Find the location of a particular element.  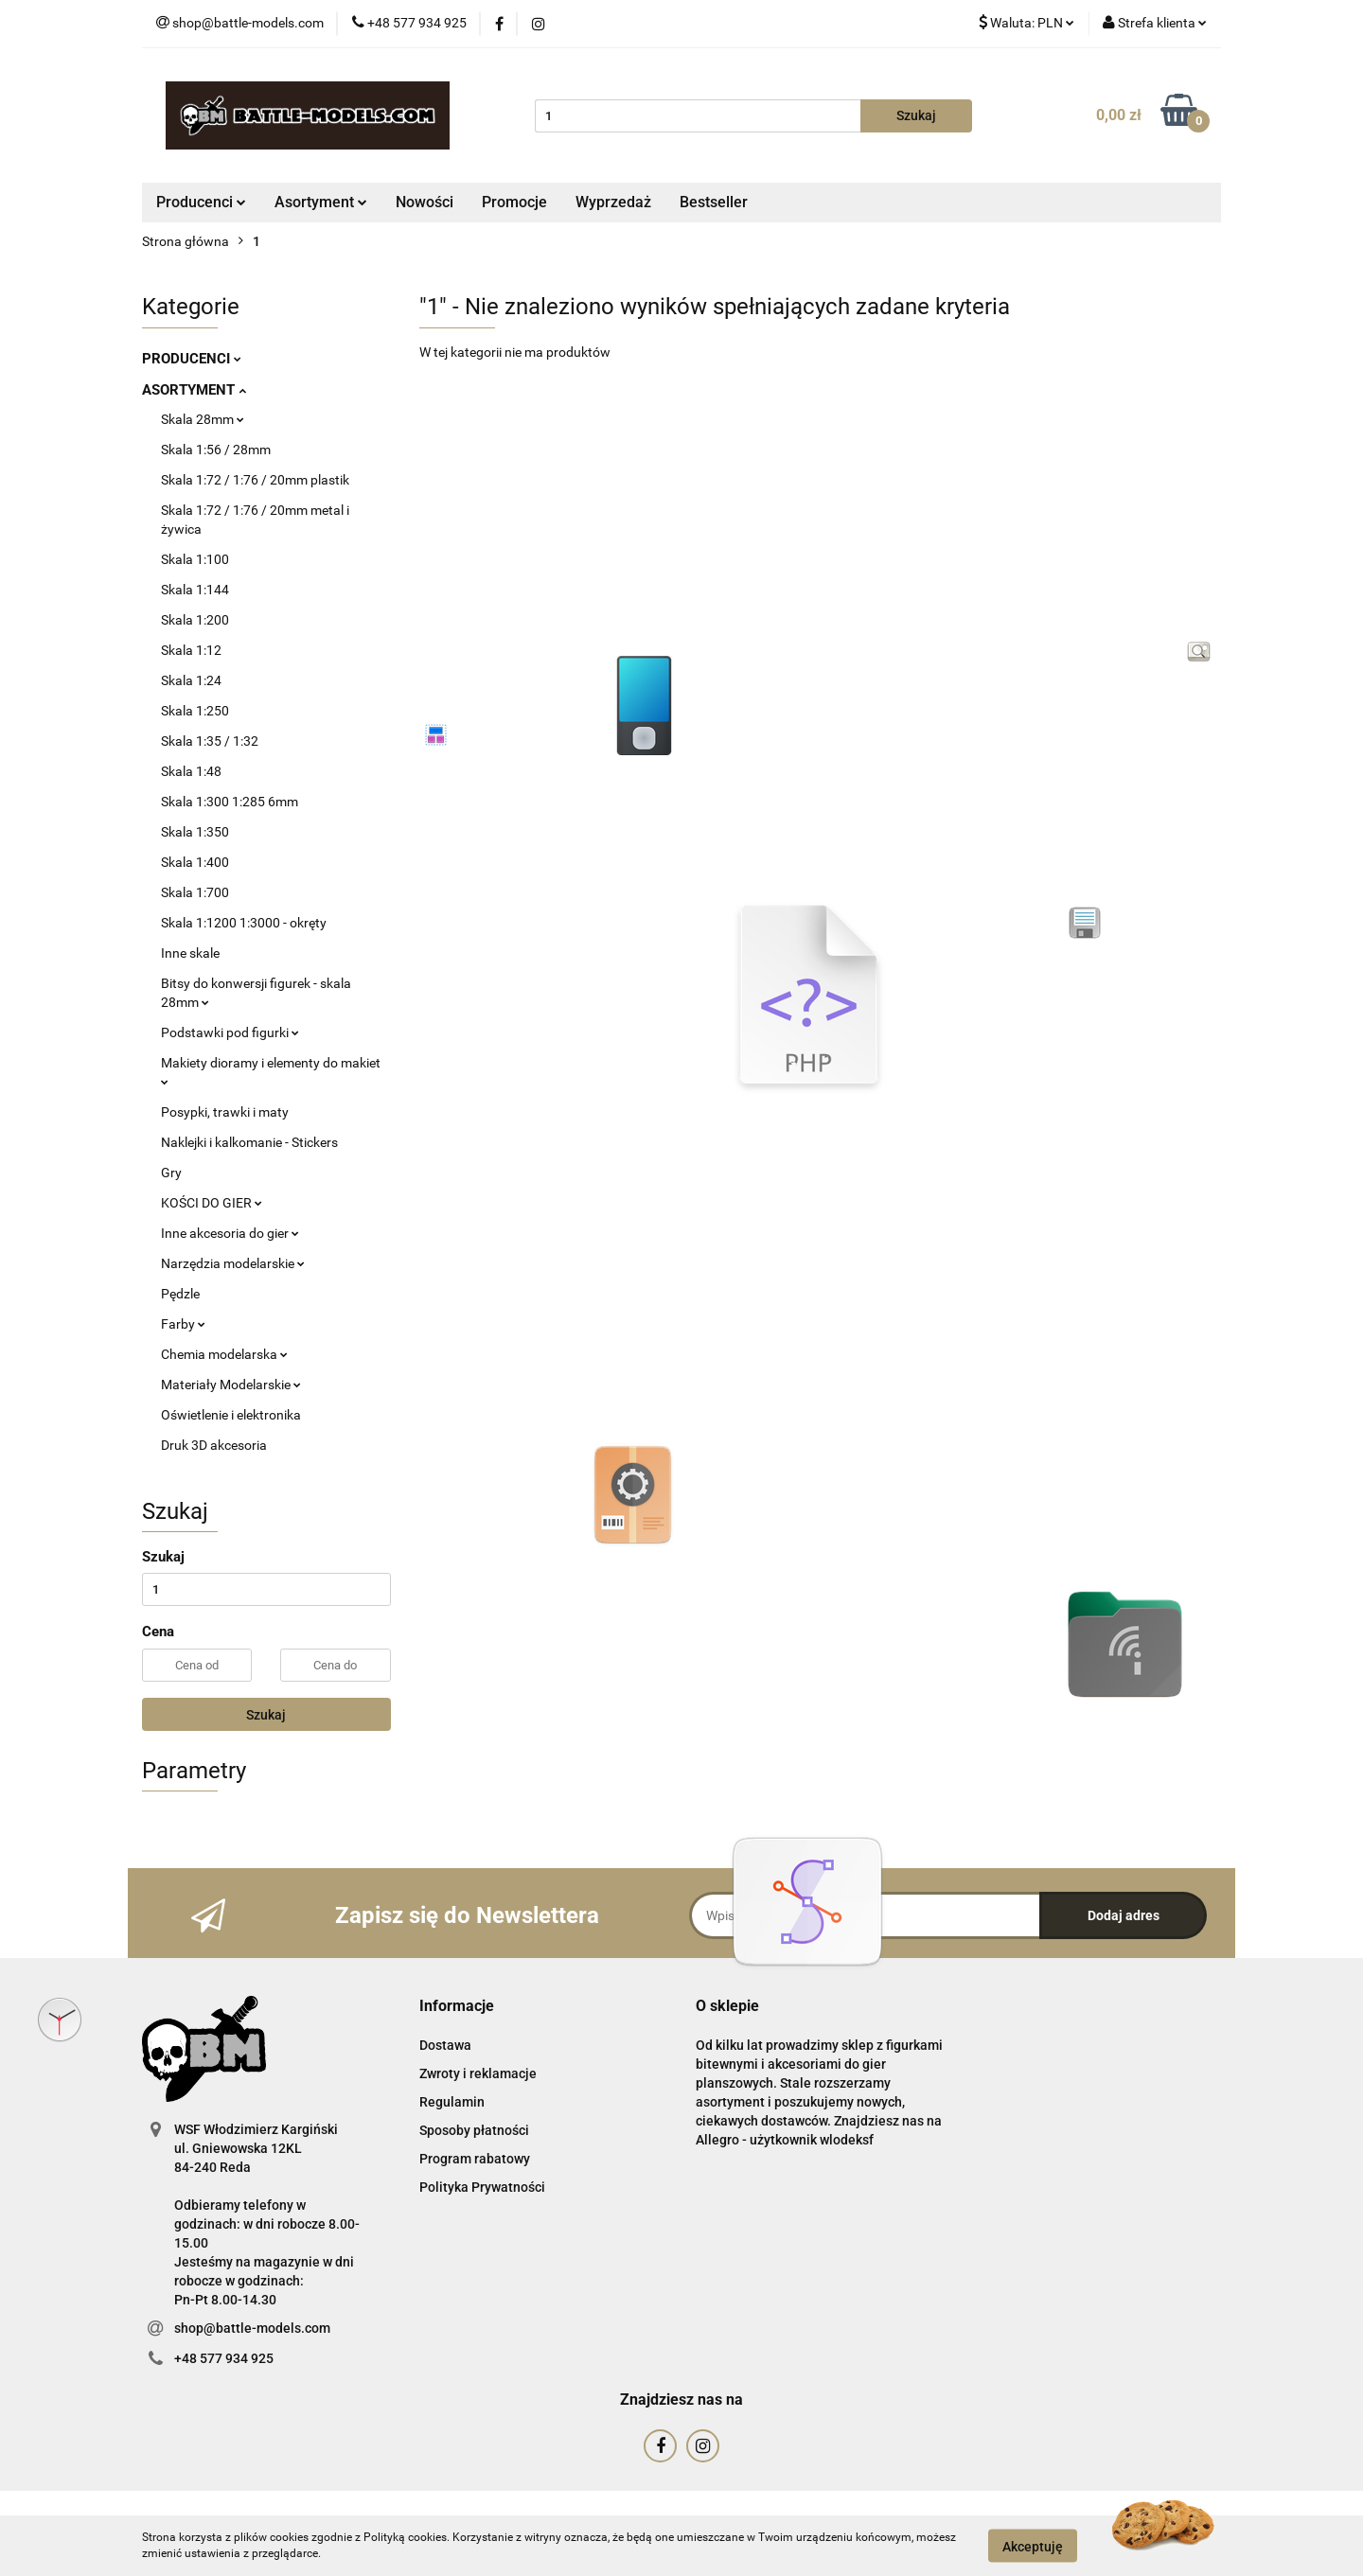

open insync cloud sync folder is located at coordinates (1124, 1644).